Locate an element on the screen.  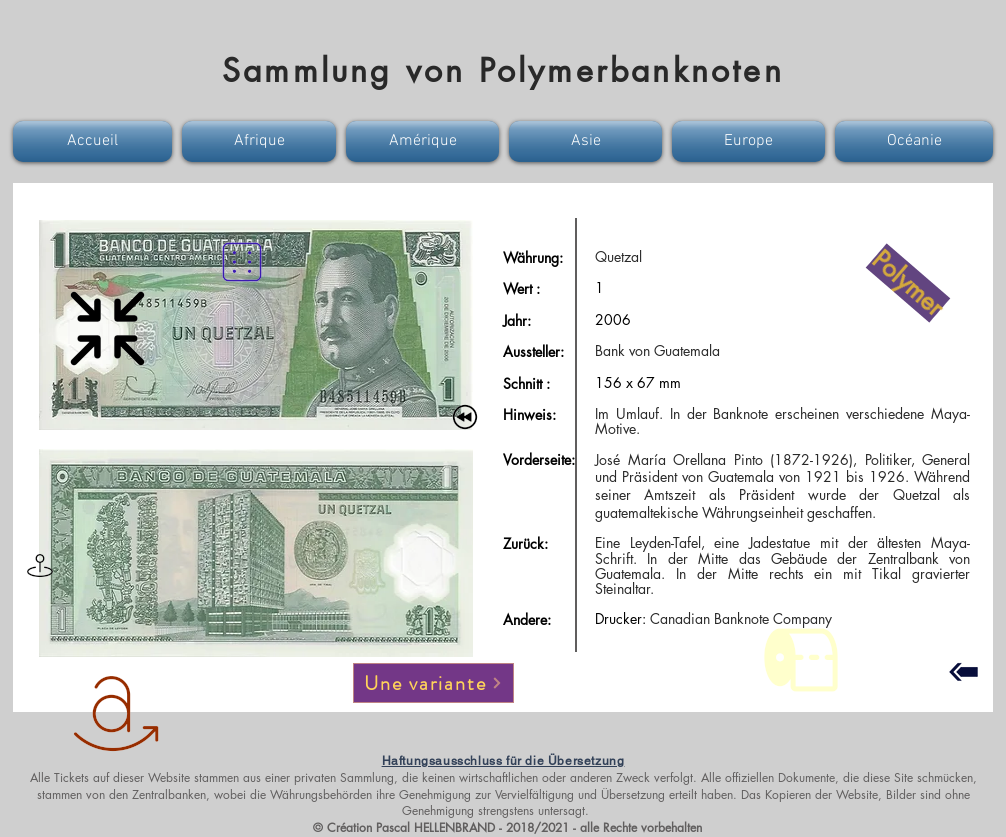
rewind or skip to previous track is located at coordinates (465, 417).